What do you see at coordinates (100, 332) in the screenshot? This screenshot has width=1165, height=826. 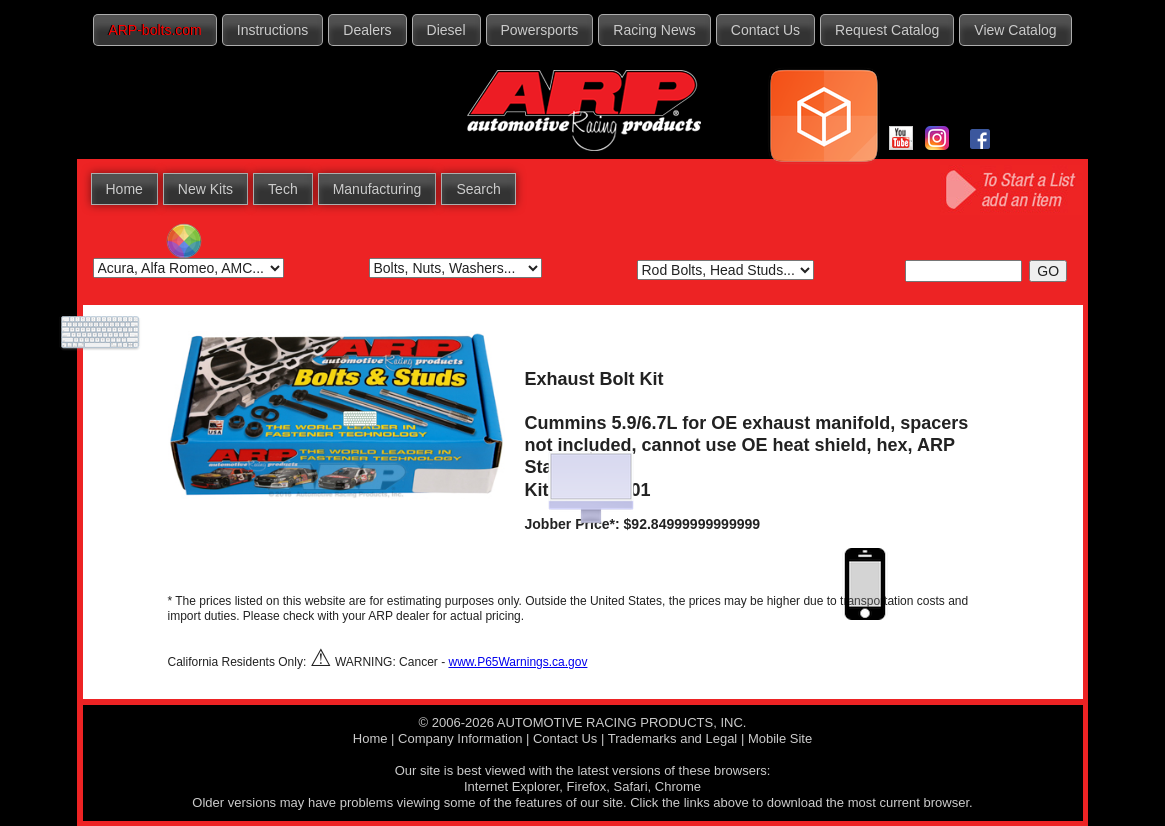 I see `connect to a bluetooth keyboard` at bounding box center [100, 332].